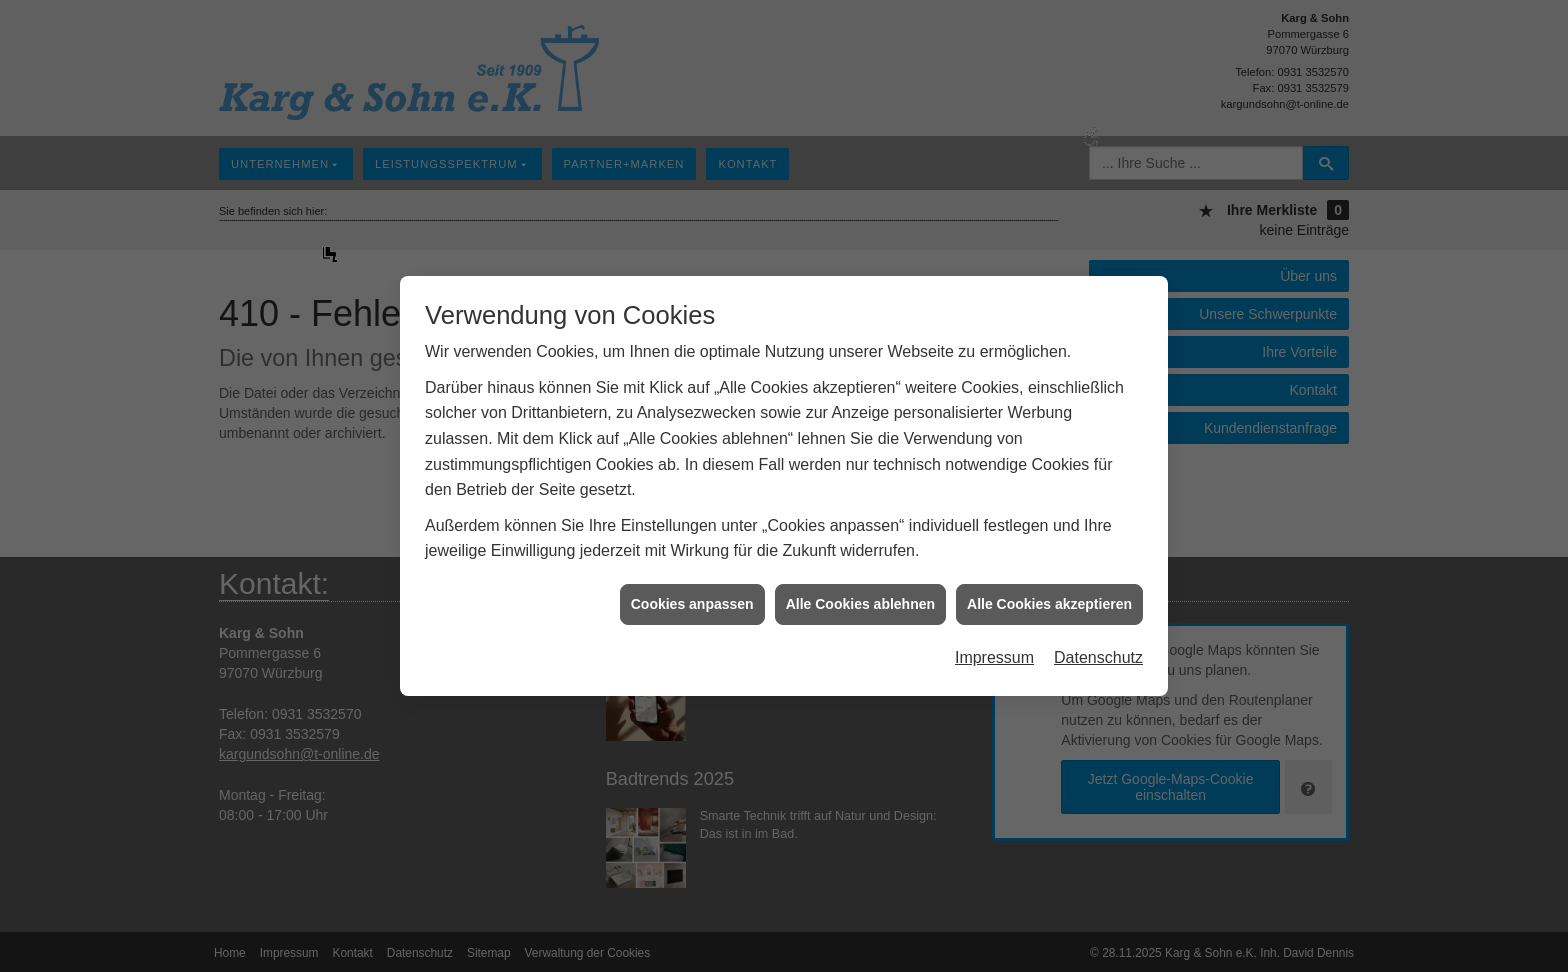 Image resolution: width=1568 pixels, height=972 pixels. I want to click on indicates reduced legroom seating option, so click(330, 254).